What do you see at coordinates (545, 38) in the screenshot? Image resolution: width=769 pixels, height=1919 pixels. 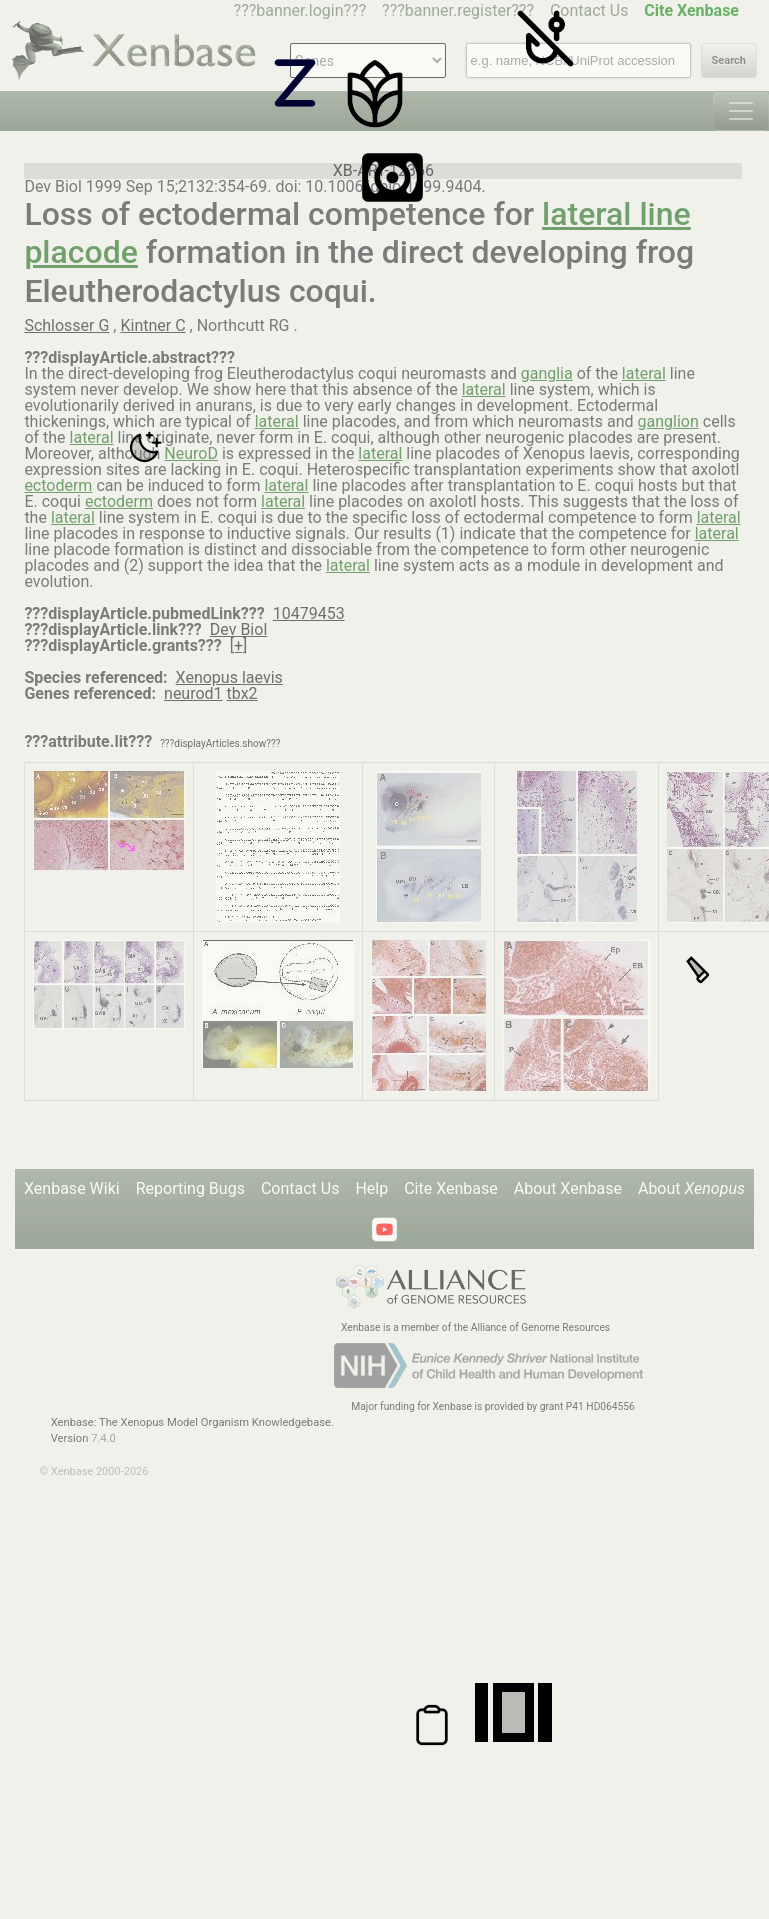 I see `disable fishing or hook feature` at bounding box center [545, 38].